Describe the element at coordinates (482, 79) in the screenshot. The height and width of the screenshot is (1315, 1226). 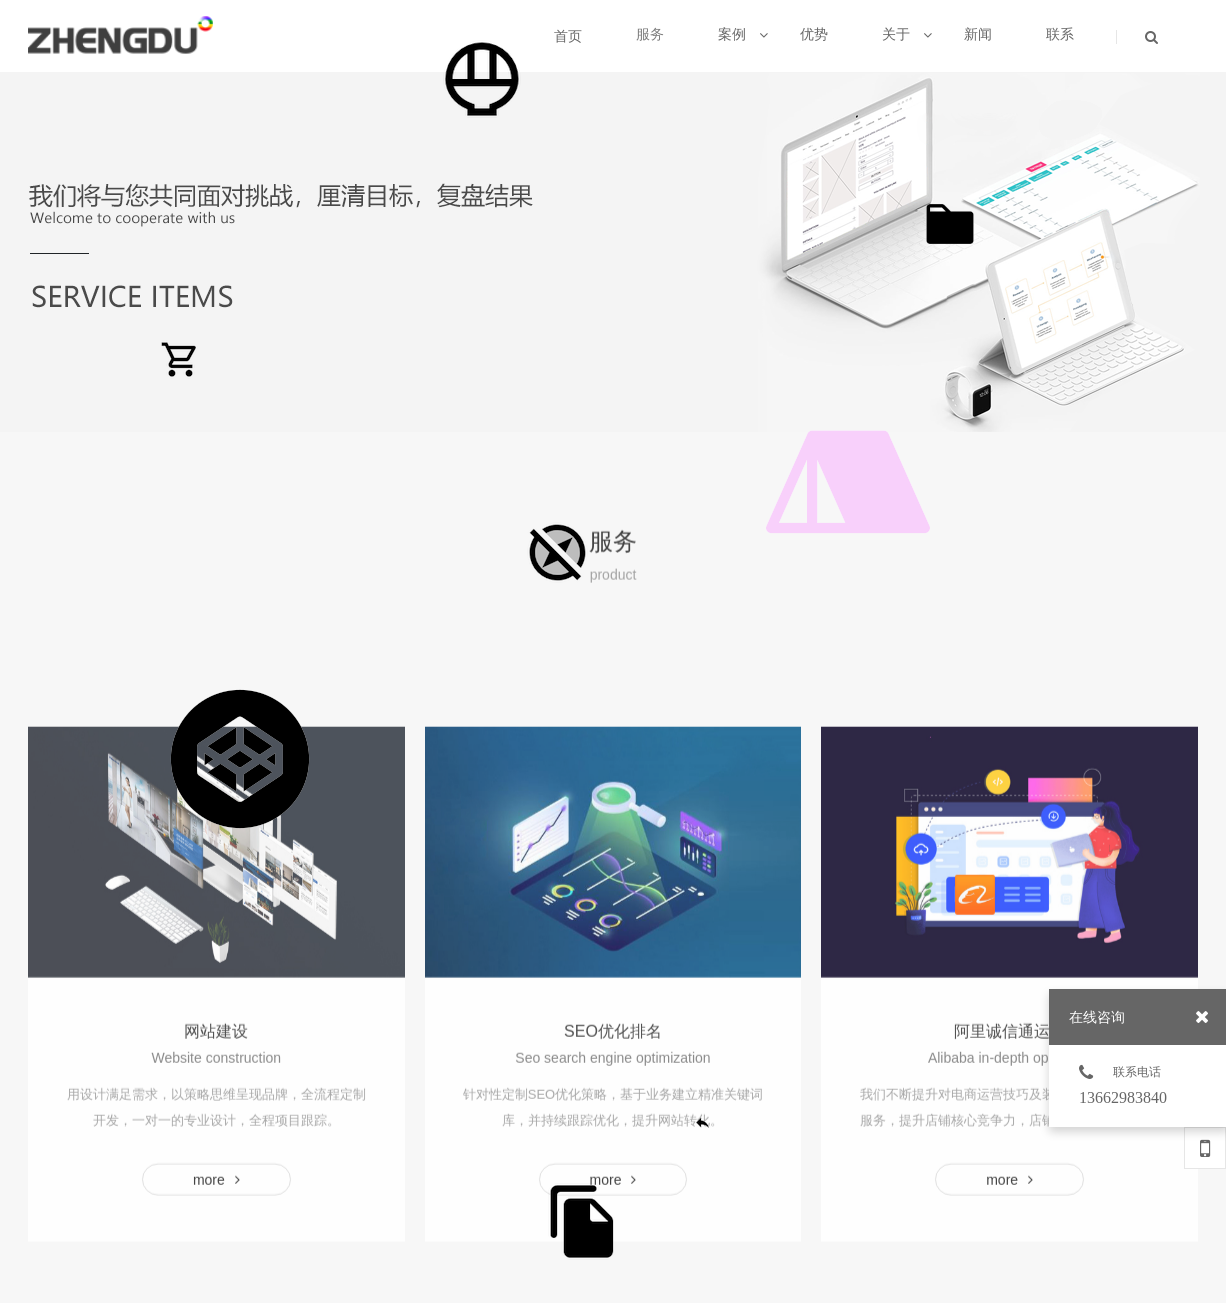
I see `browse asian cuisine or rice dishes` at that location.